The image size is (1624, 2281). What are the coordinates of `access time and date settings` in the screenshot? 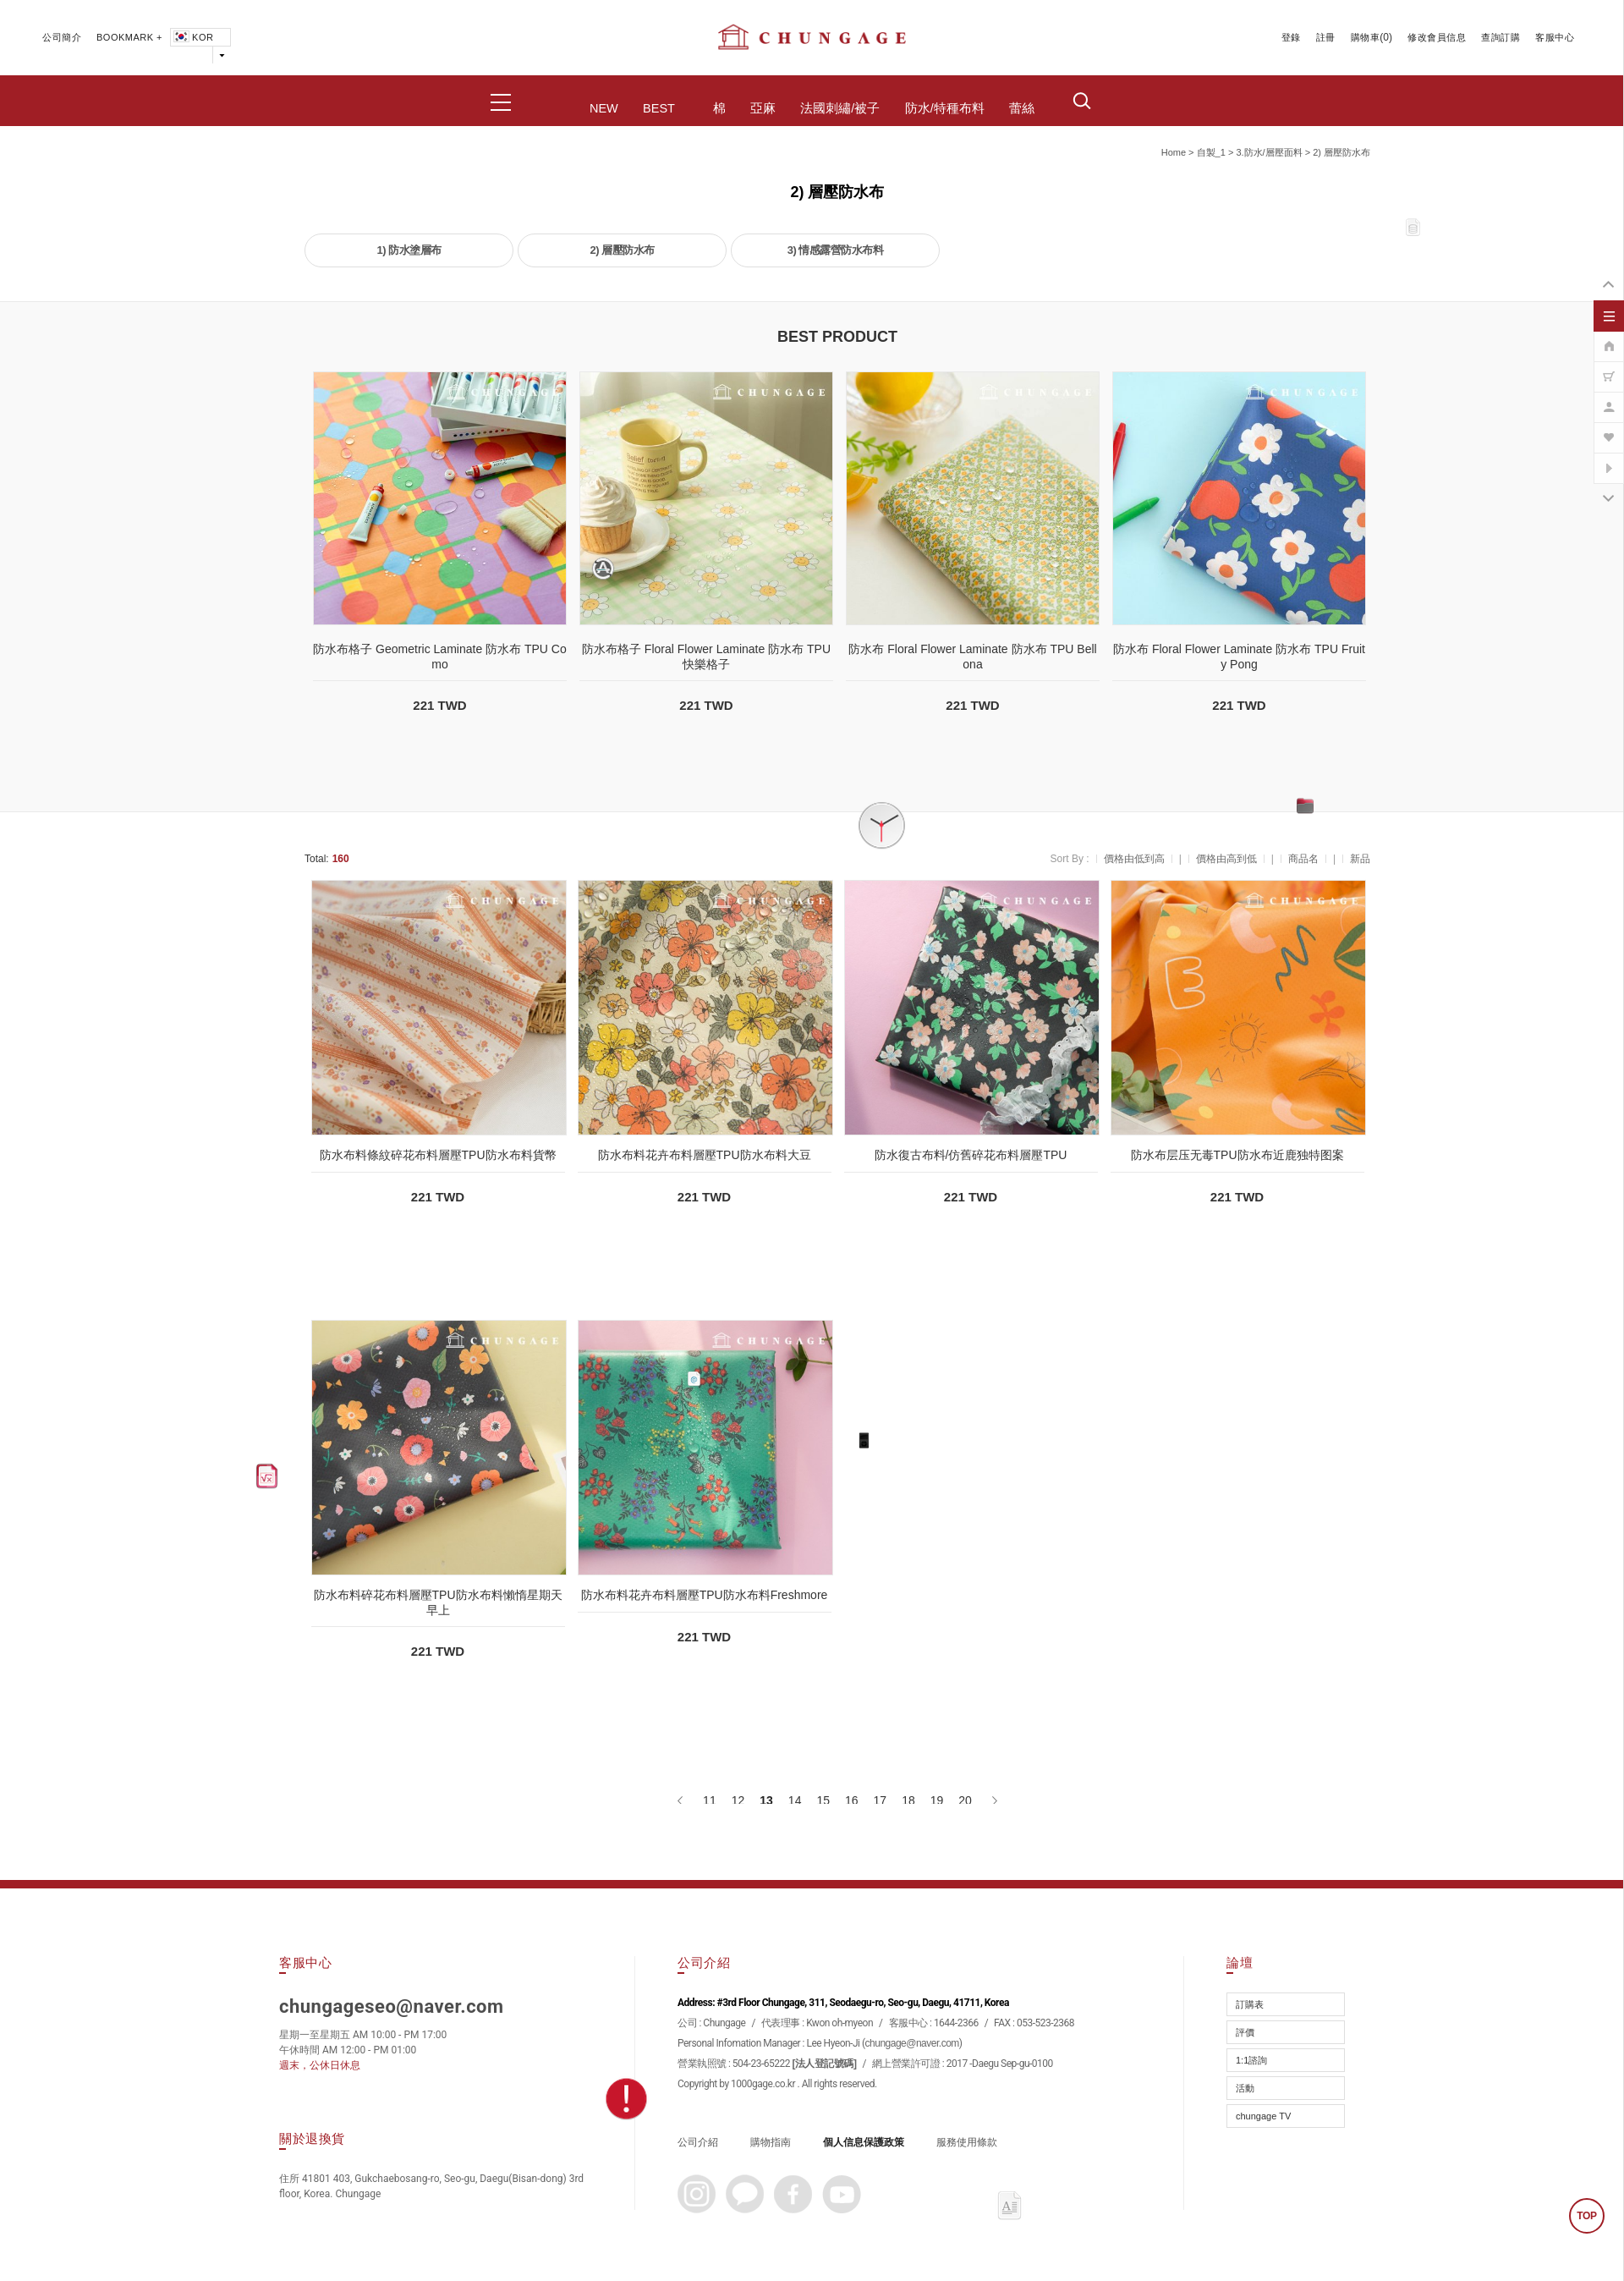 It's located at (881, 825).